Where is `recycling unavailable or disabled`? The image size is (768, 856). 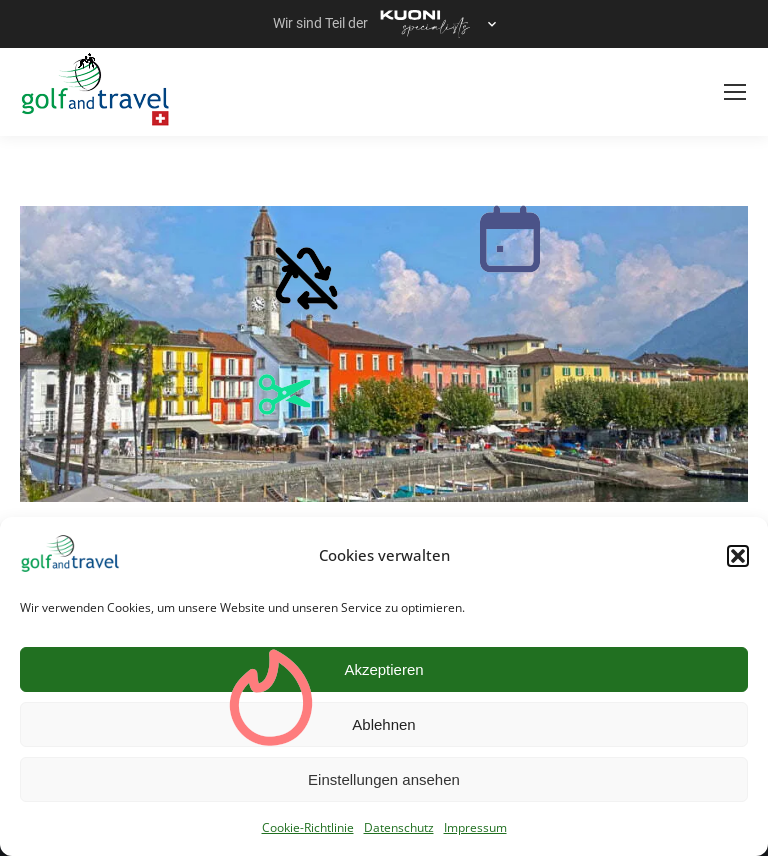
recycling unavailable or disabled is located at coordinates (306, 278).